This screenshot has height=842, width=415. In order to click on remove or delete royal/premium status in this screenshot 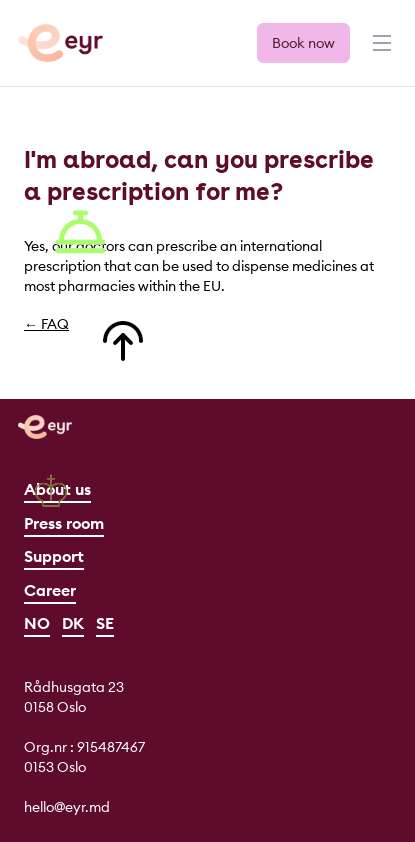, I will do `click(51, 493)`.